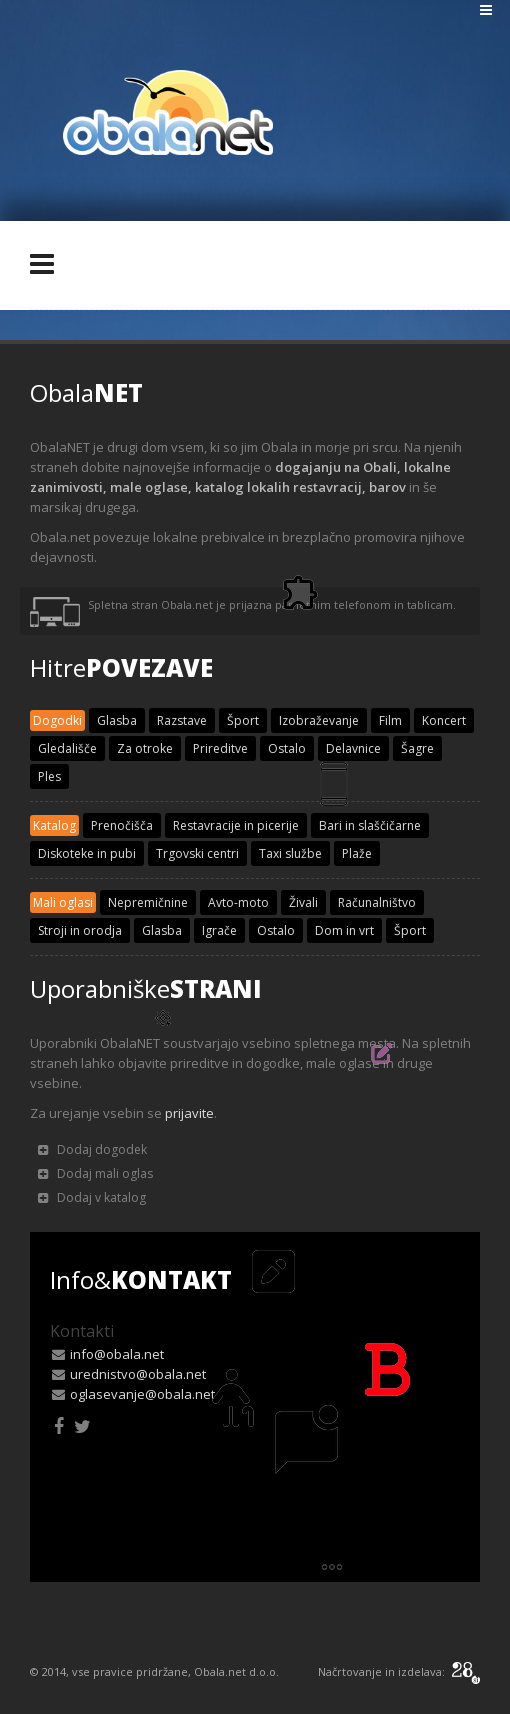  I want to click on edit or modify content, so click(382, 1053).